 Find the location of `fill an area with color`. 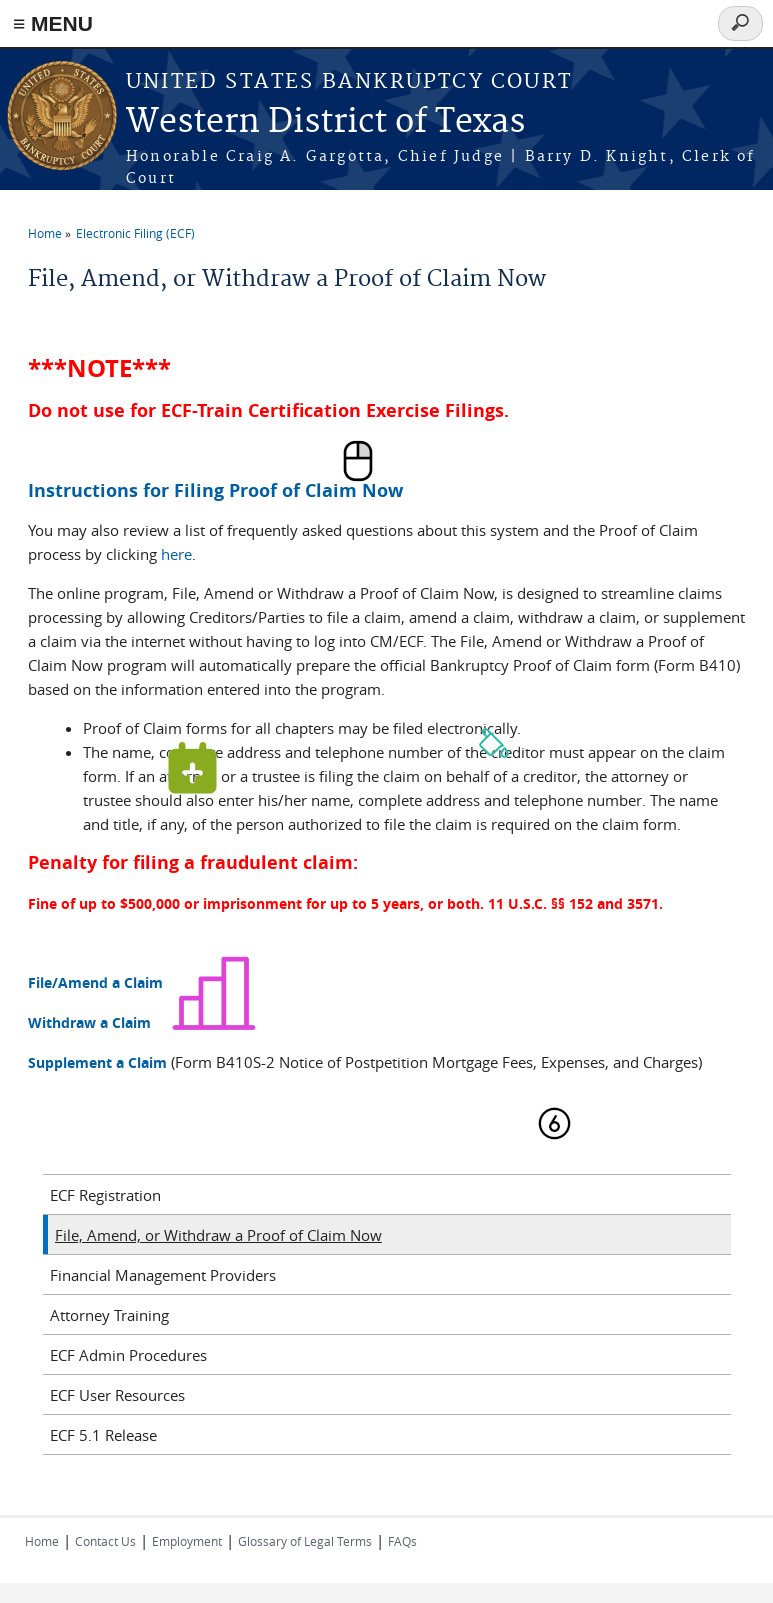

fill an area with color is located at coordinates (494, 743).